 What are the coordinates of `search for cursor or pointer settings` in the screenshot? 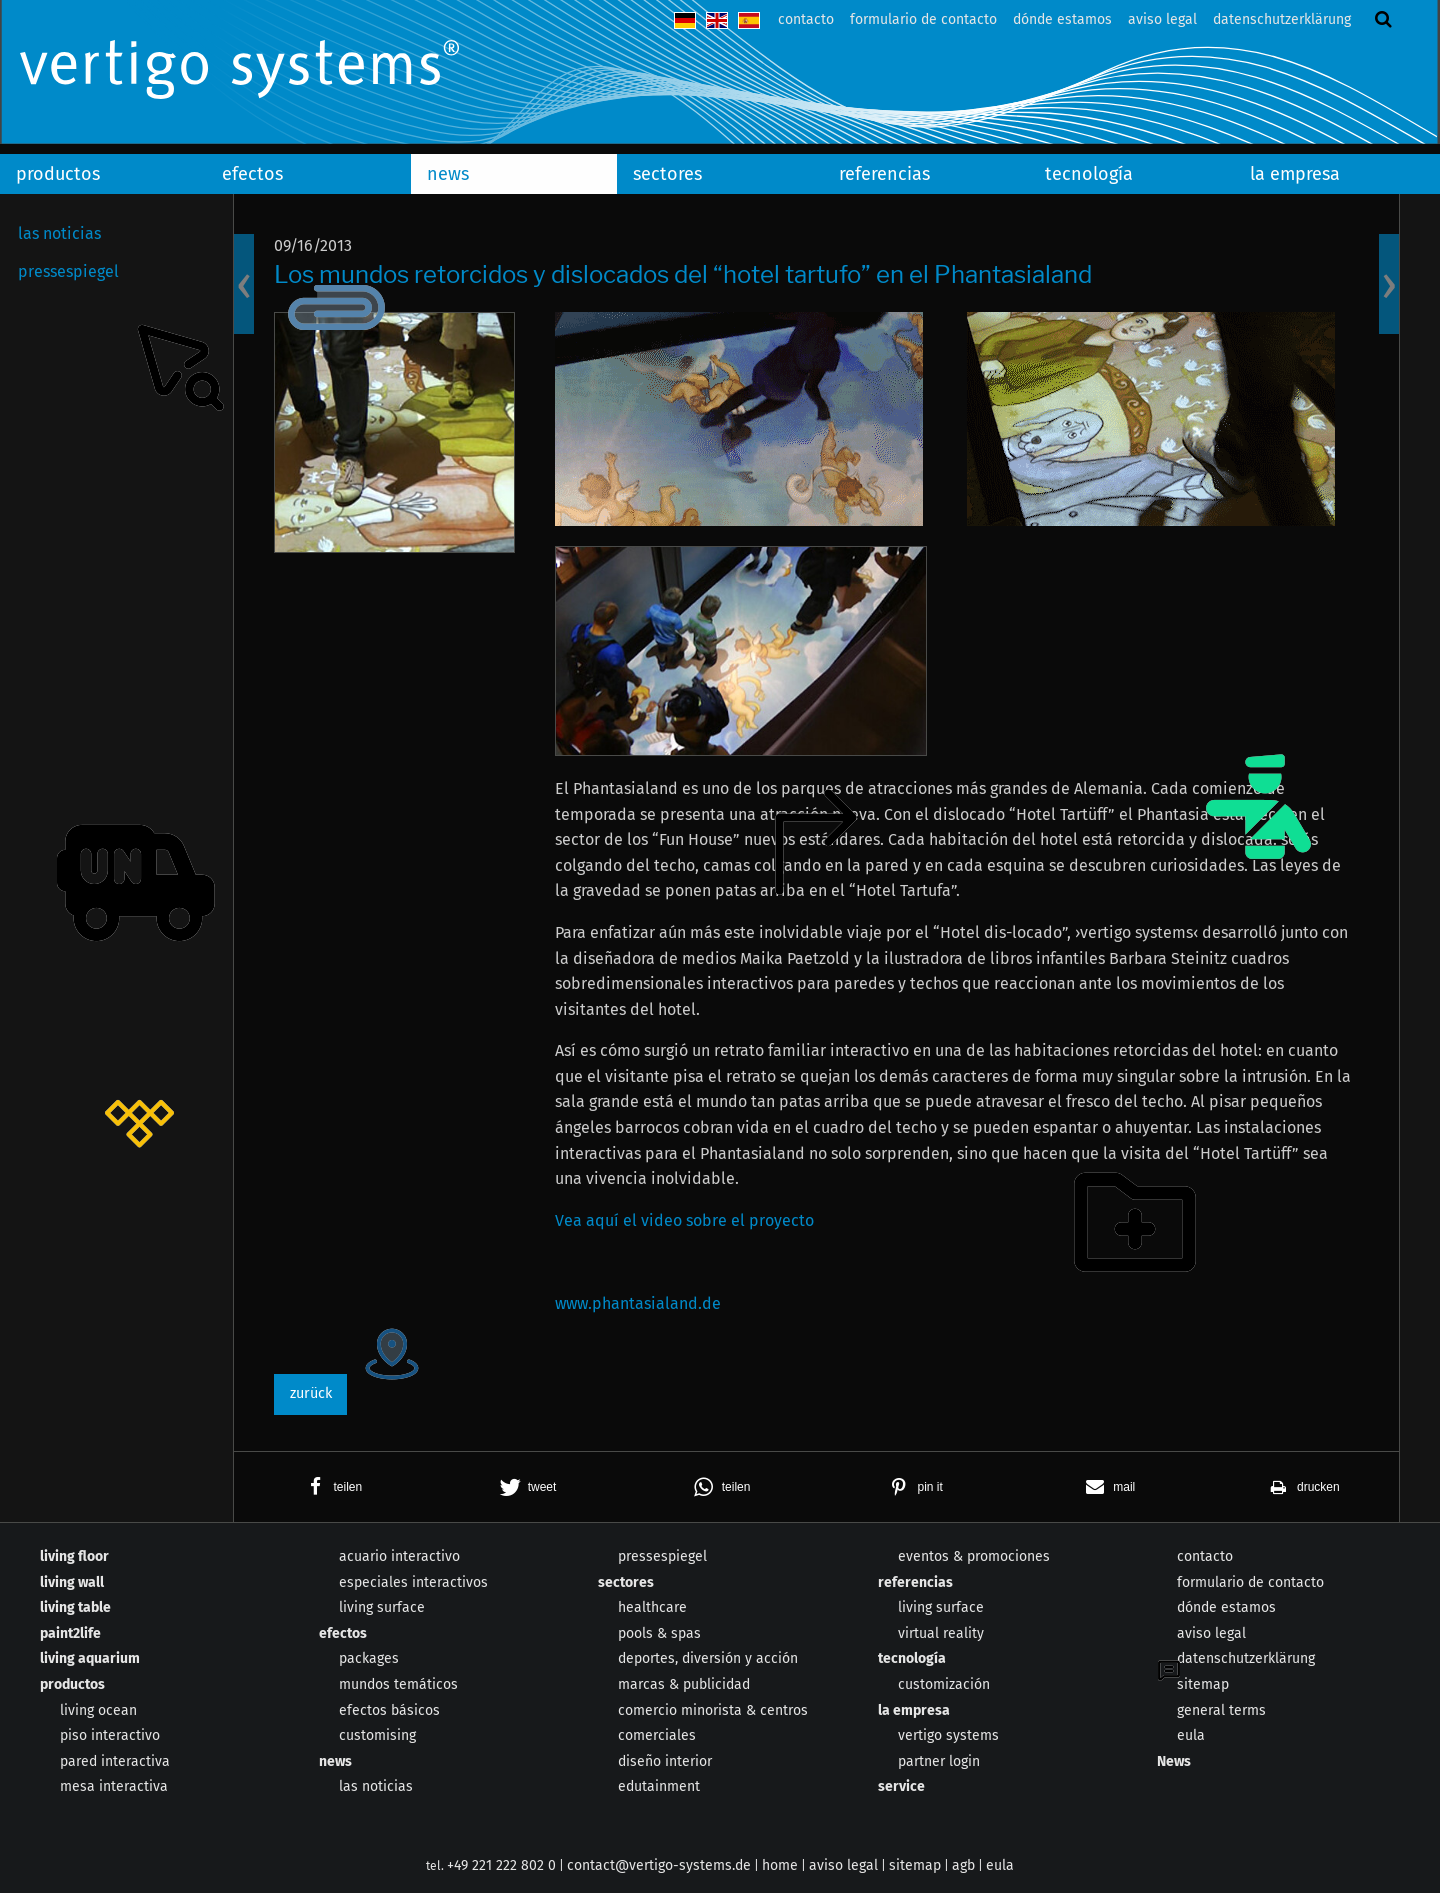 It's located at (176, 363).